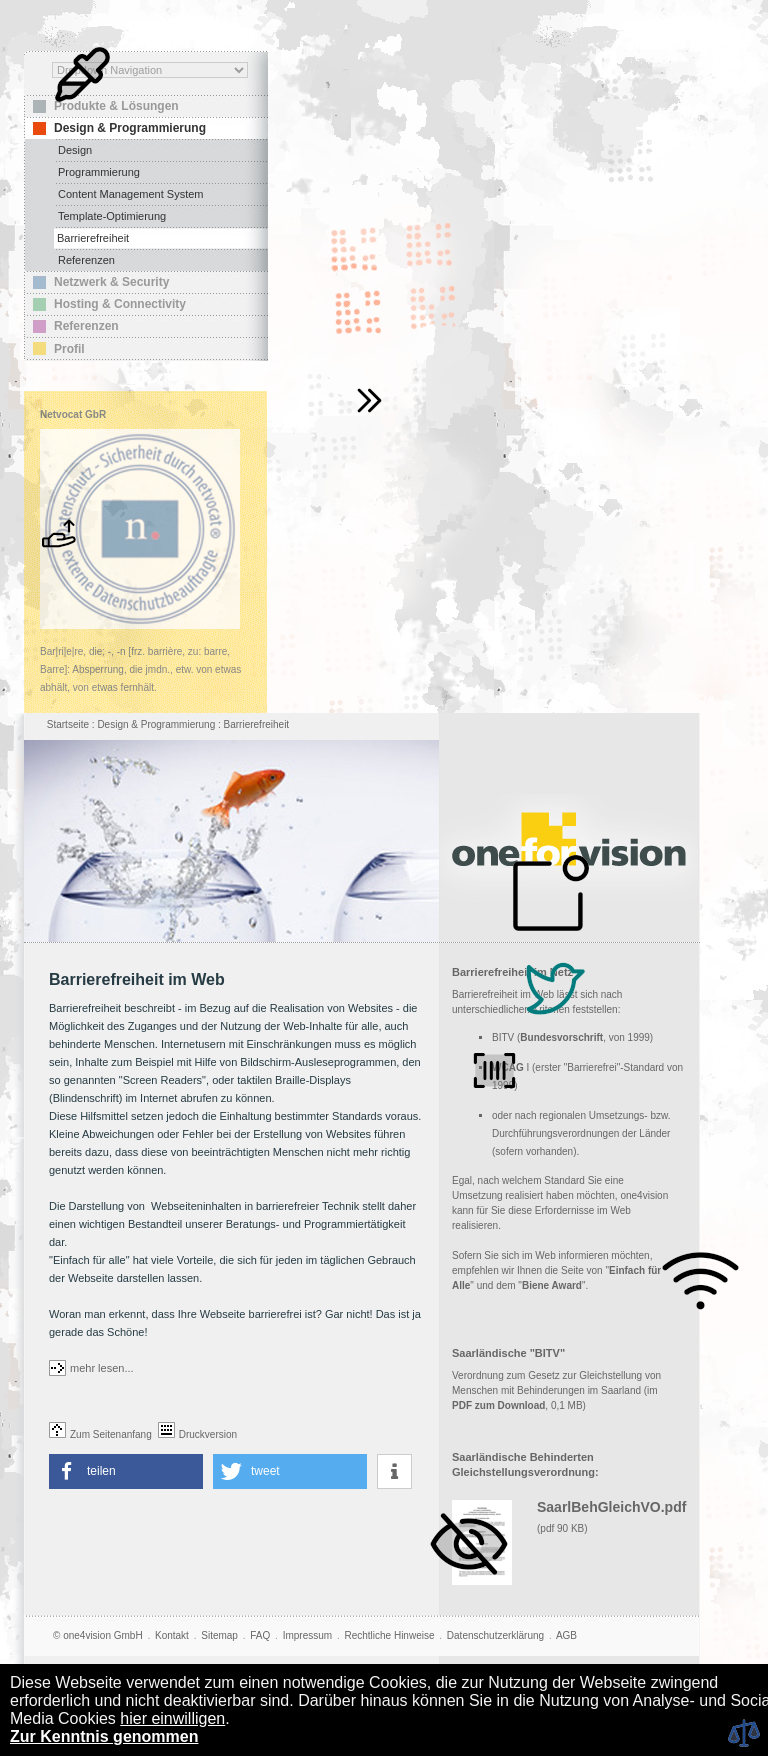 This screenshot has height=1756, width=768. I want to click on share to twitter, so click(552, 986).